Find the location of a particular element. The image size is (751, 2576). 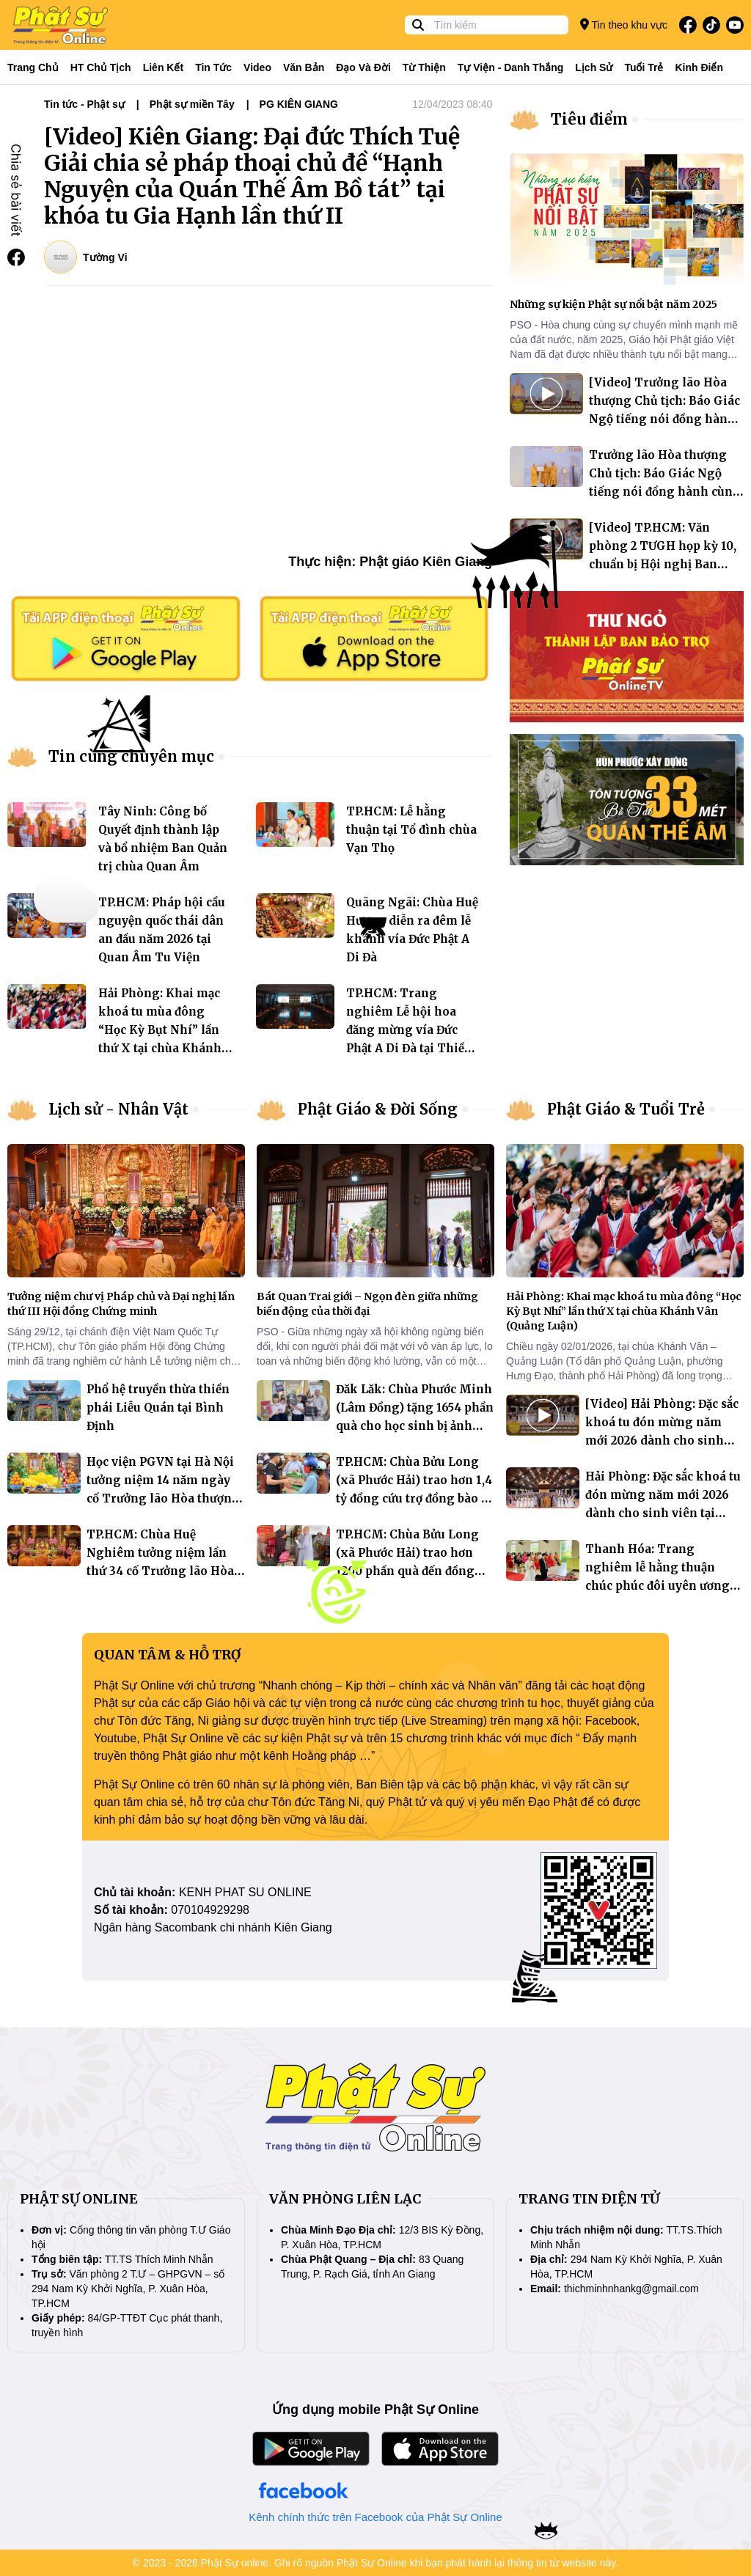

select an ophanim character or creature type is located at coordinates (336, 1592).